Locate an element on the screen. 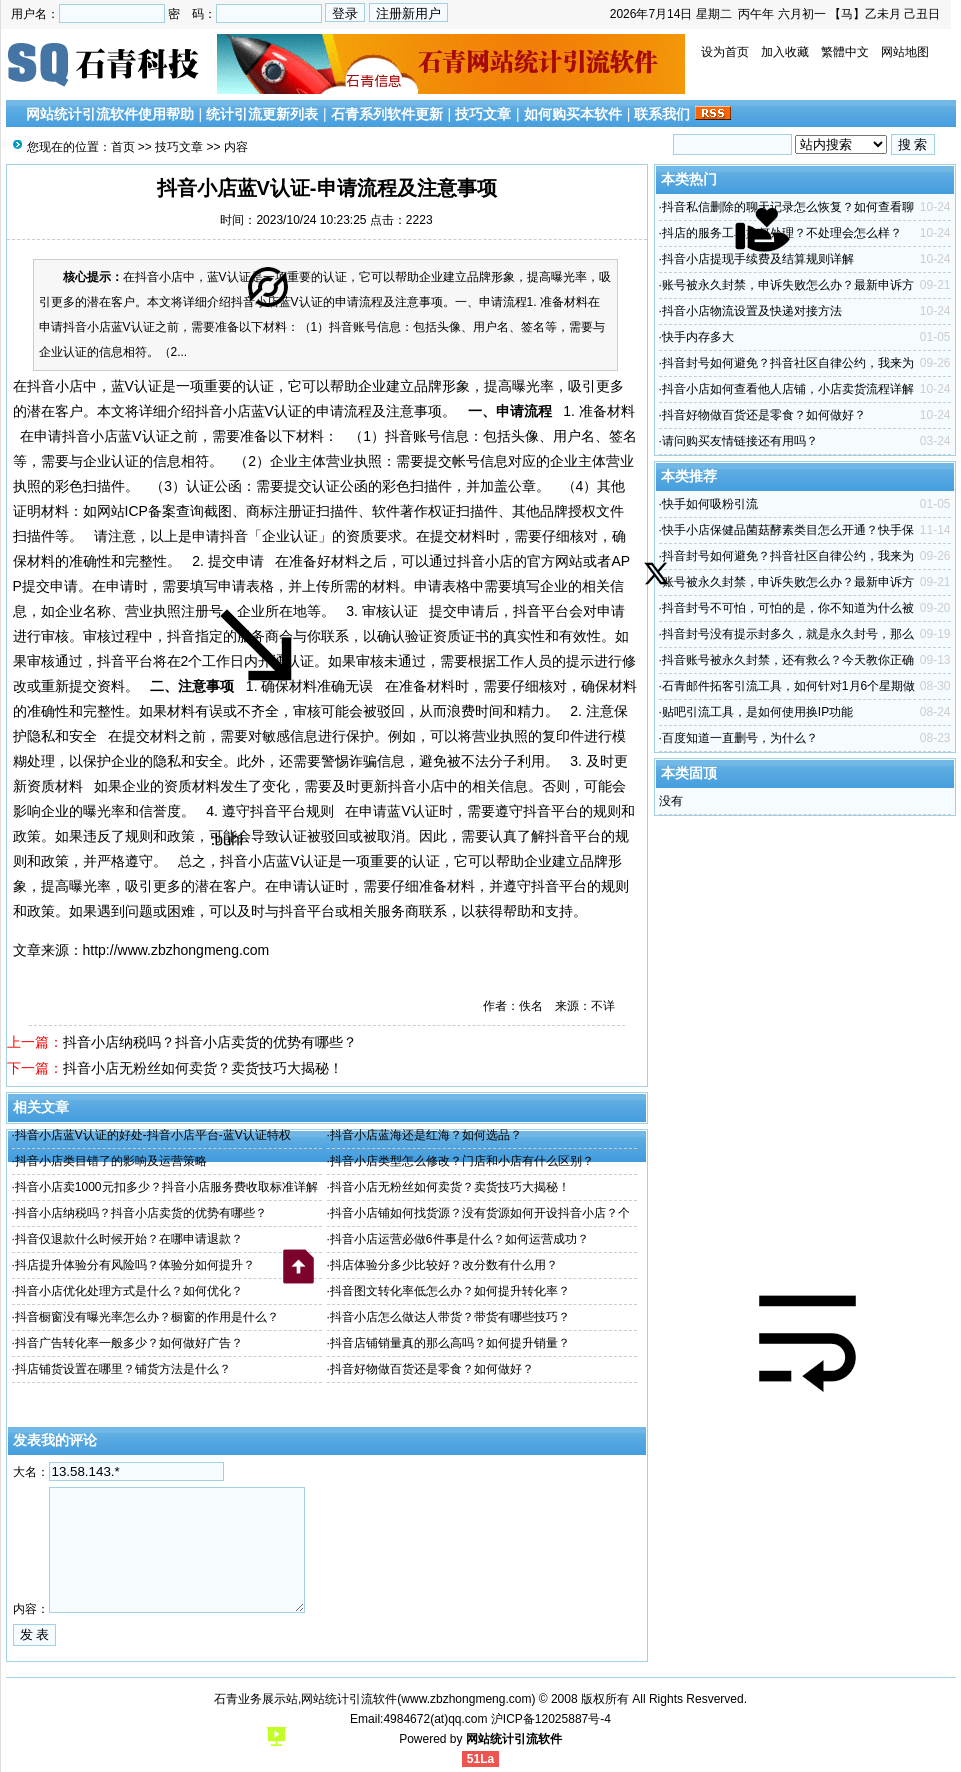  toggle text wrapping in editor is located at coordinates (807, 1338).